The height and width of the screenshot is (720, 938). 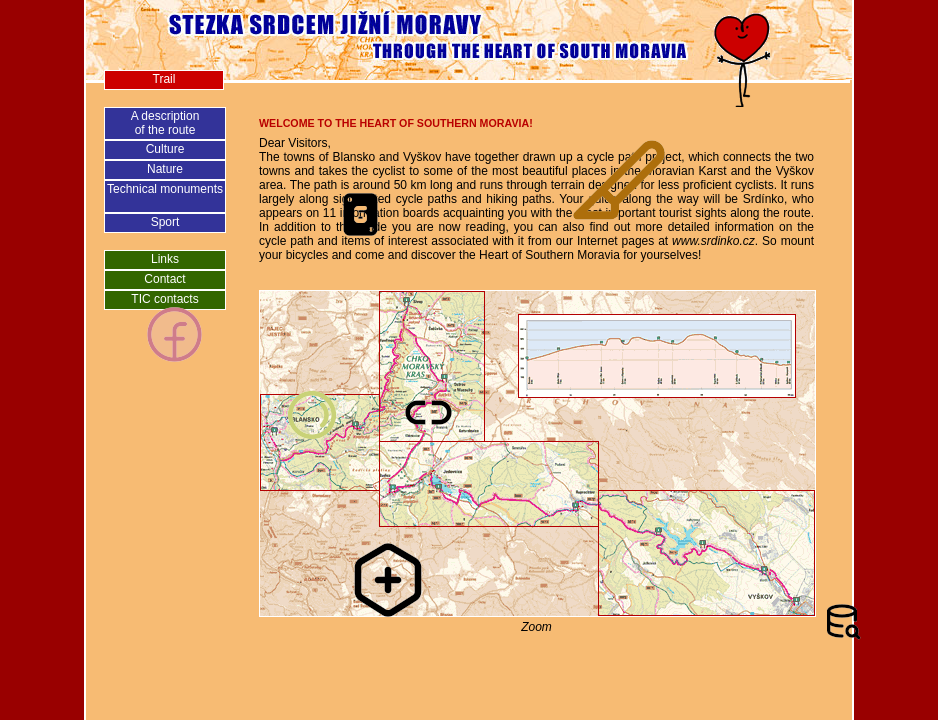 I want to click on add a new module or component, so click(x=388, y=580).